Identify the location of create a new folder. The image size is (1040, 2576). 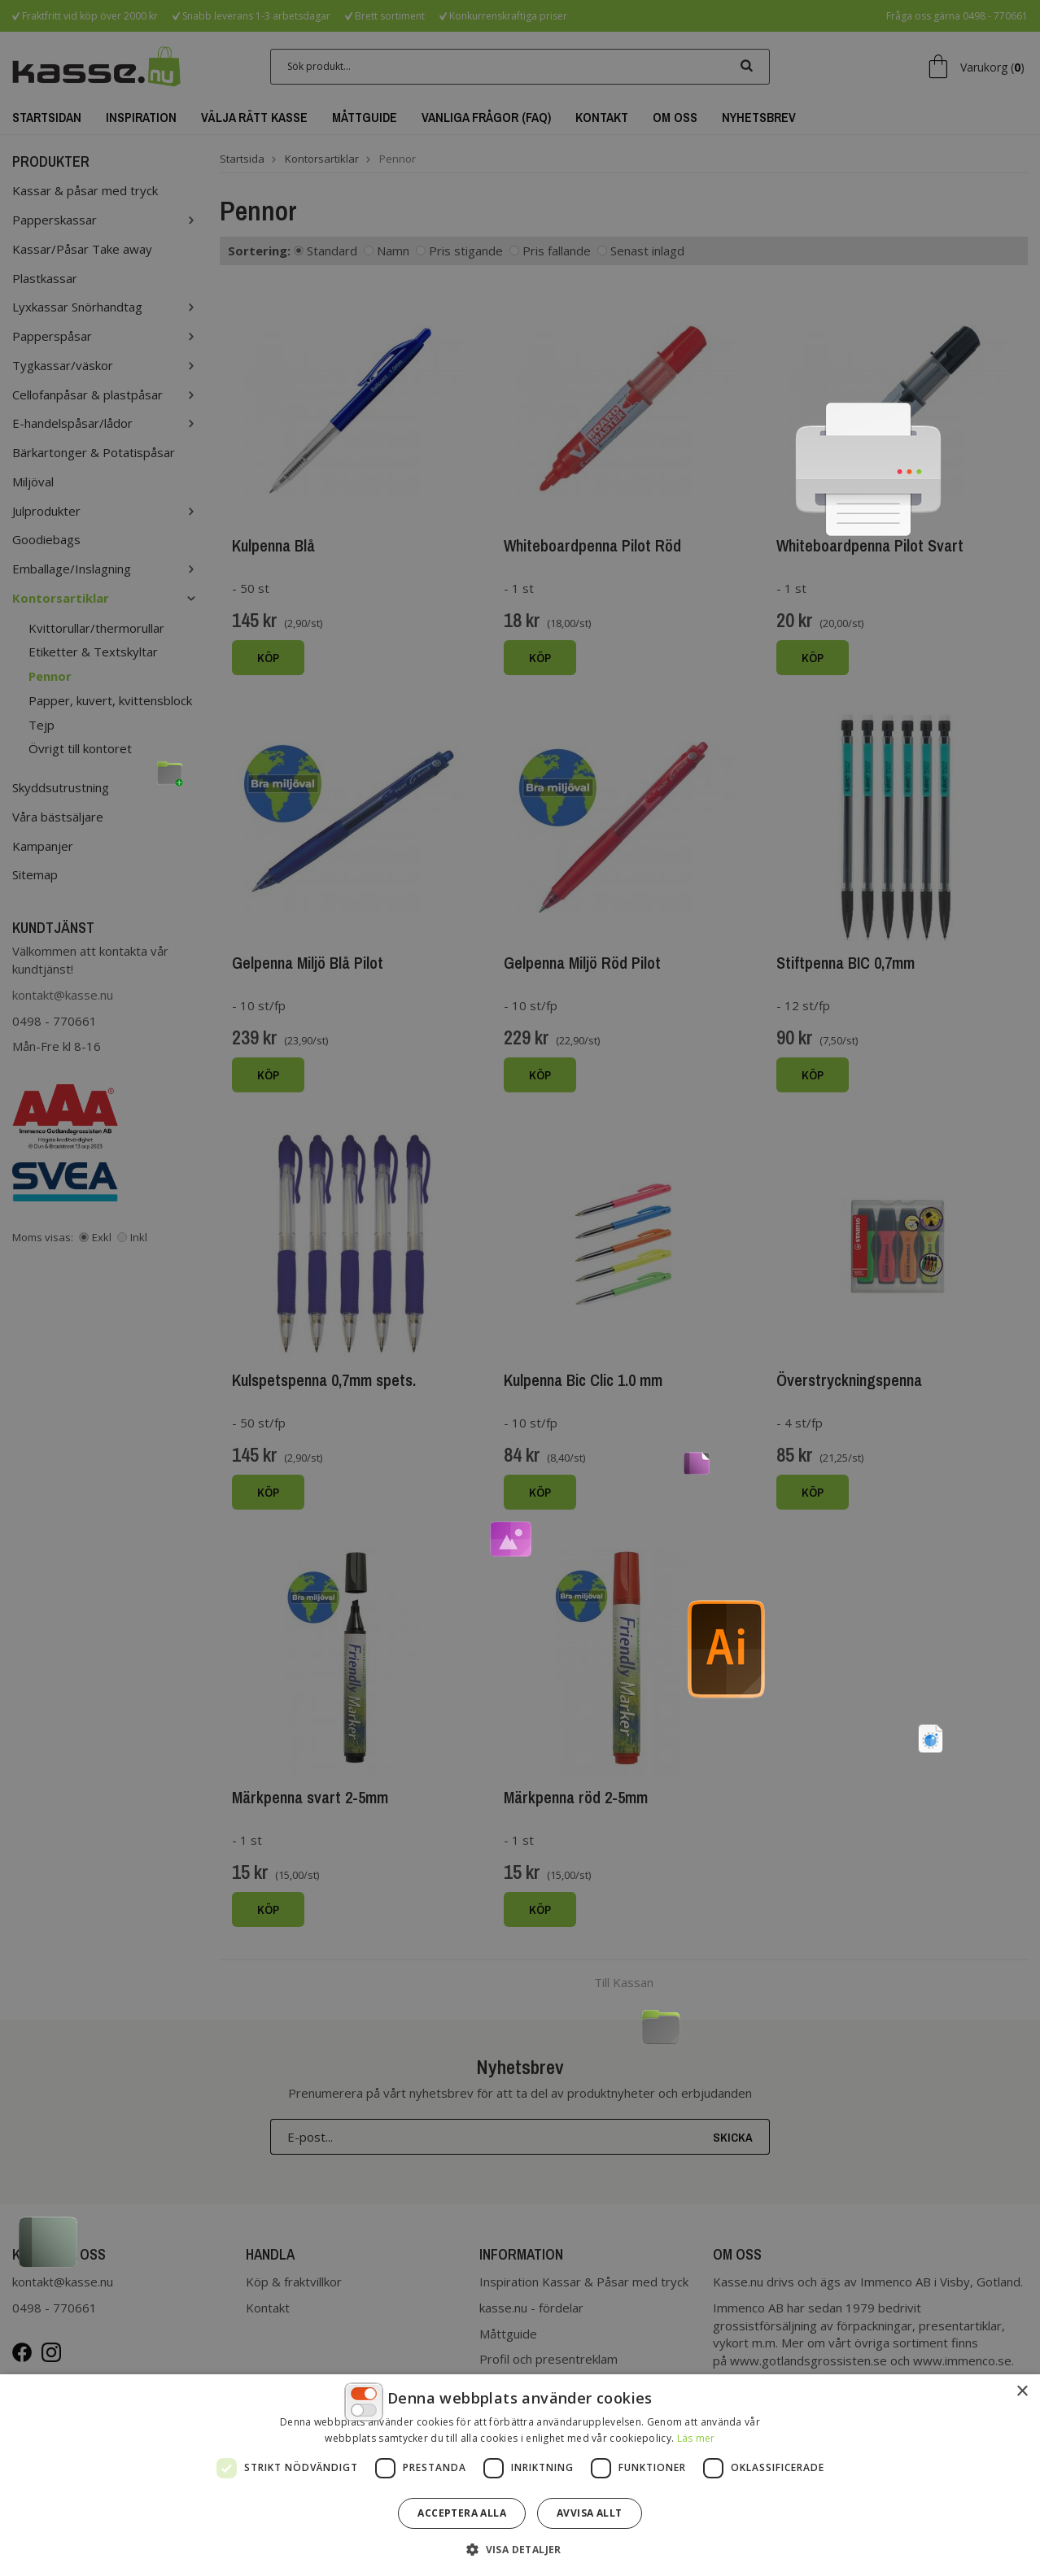
(169, 773).